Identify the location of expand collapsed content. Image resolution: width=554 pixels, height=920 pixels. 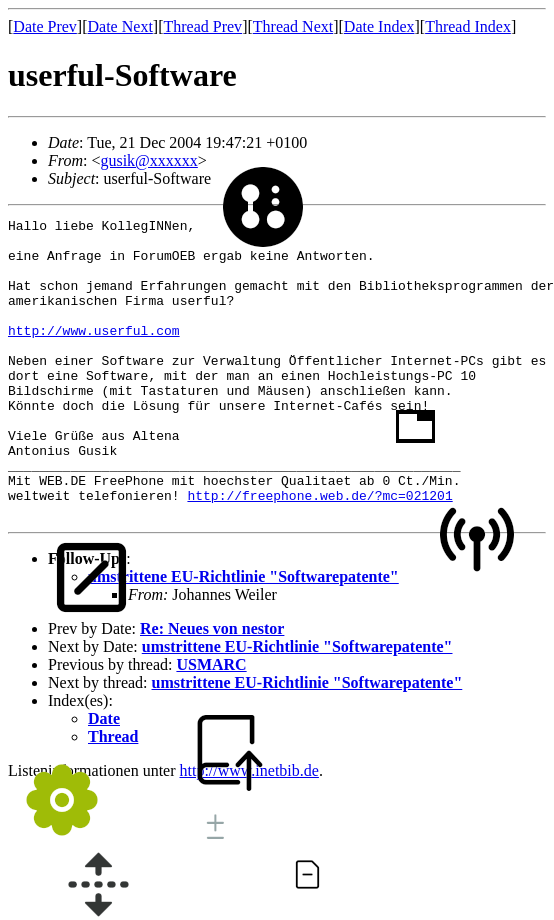
(98, 884).